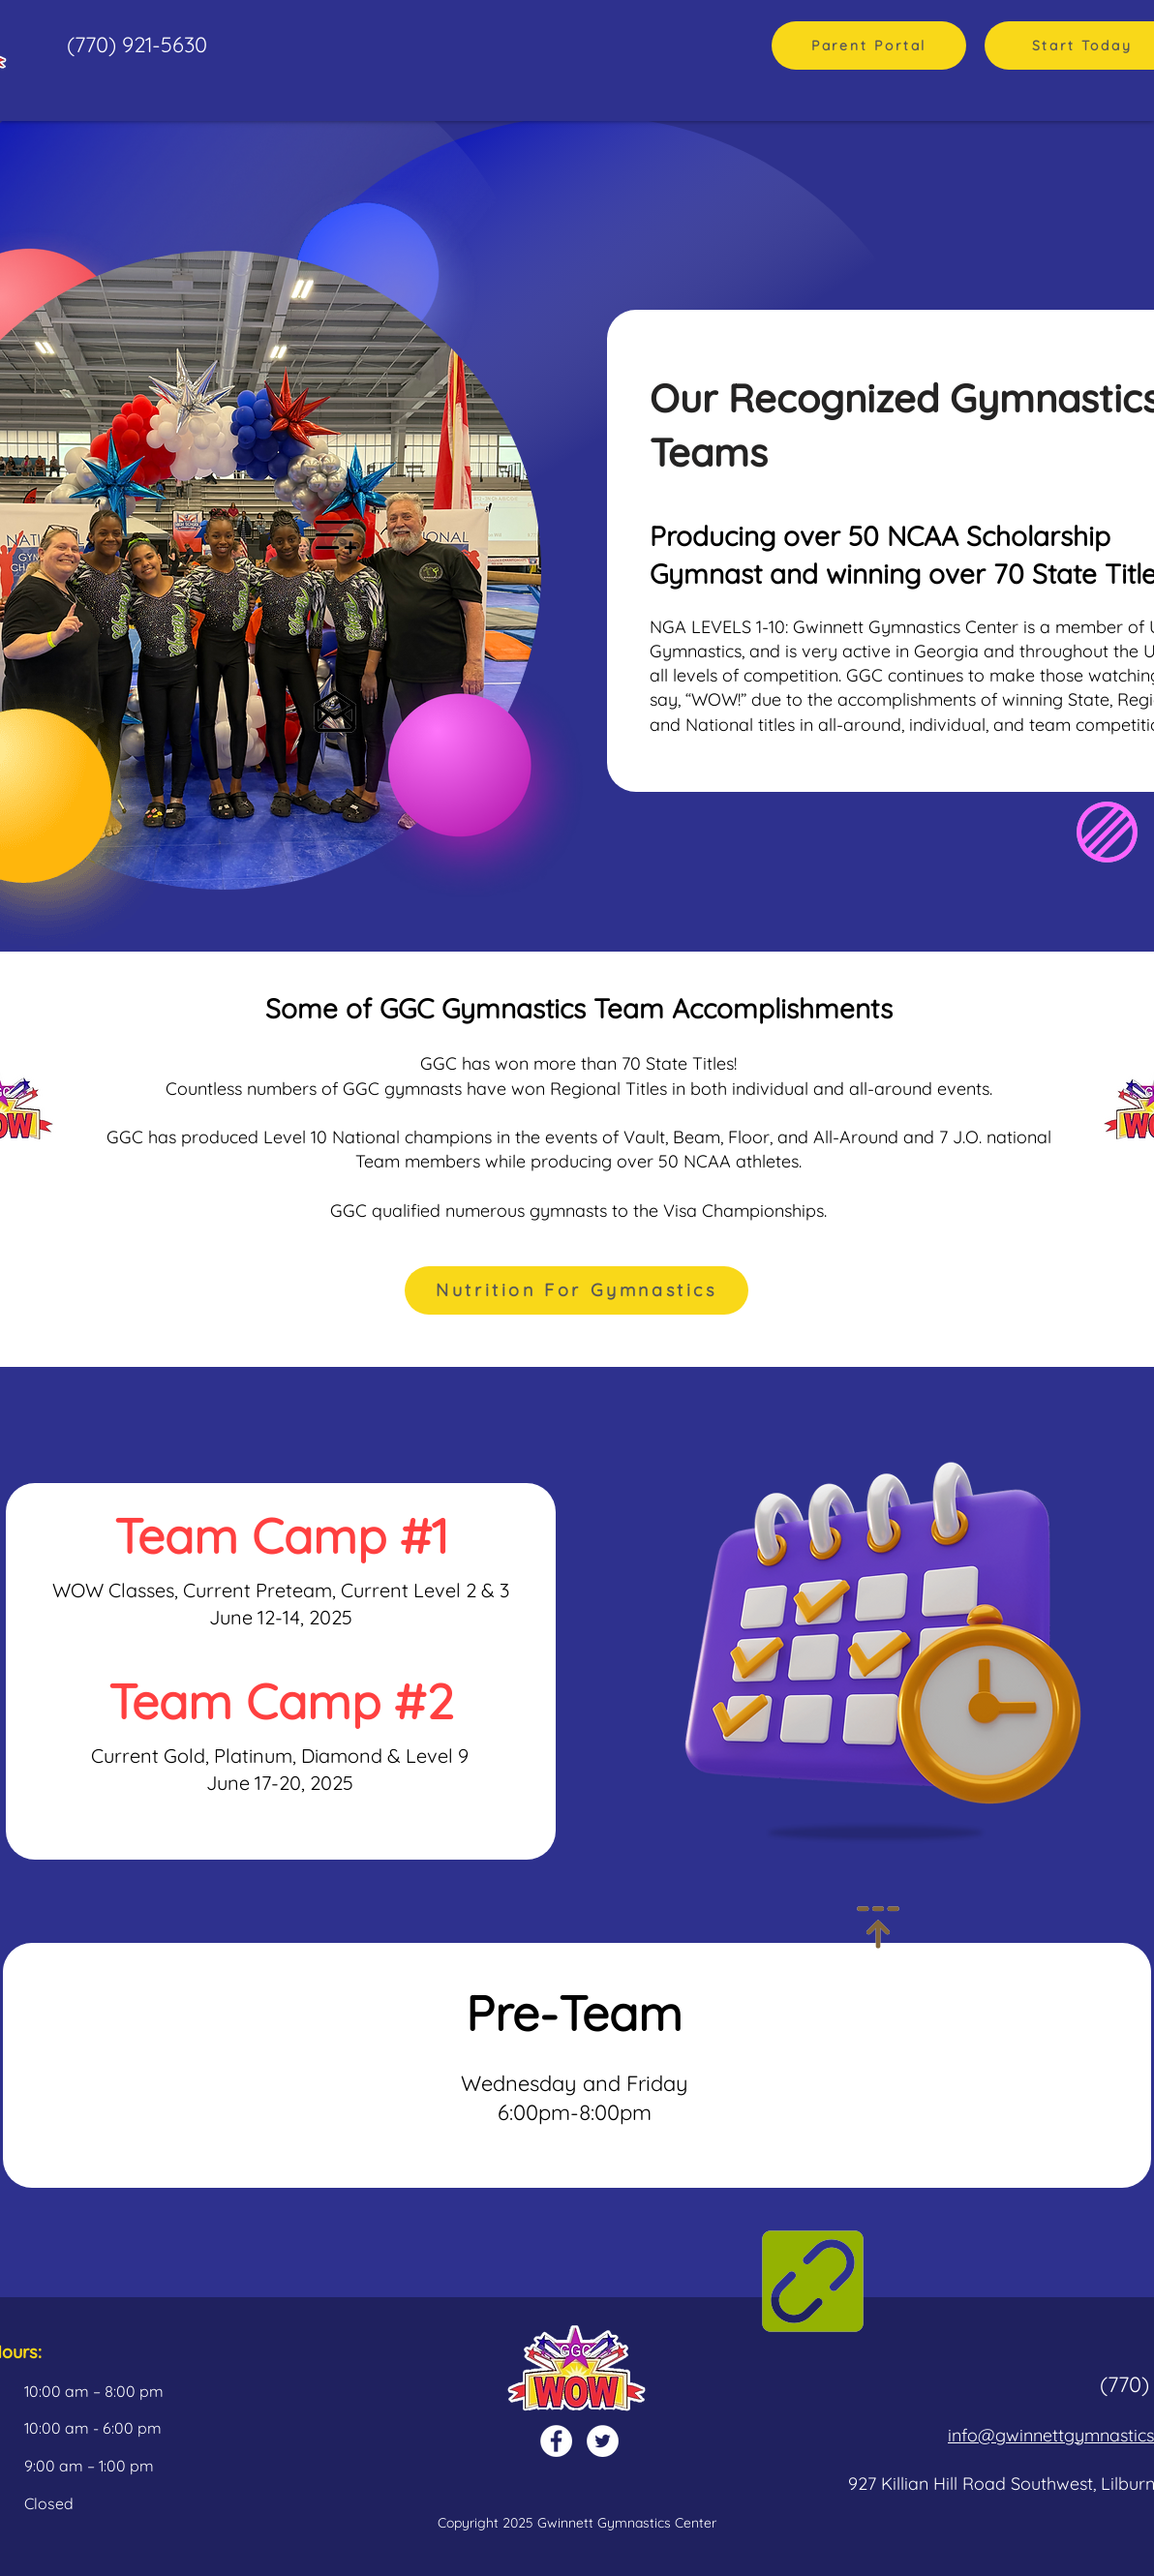 The width and height of the screenshot is (1154, 2576). I want to click on indicates a read or opened email, so click(335, 712).